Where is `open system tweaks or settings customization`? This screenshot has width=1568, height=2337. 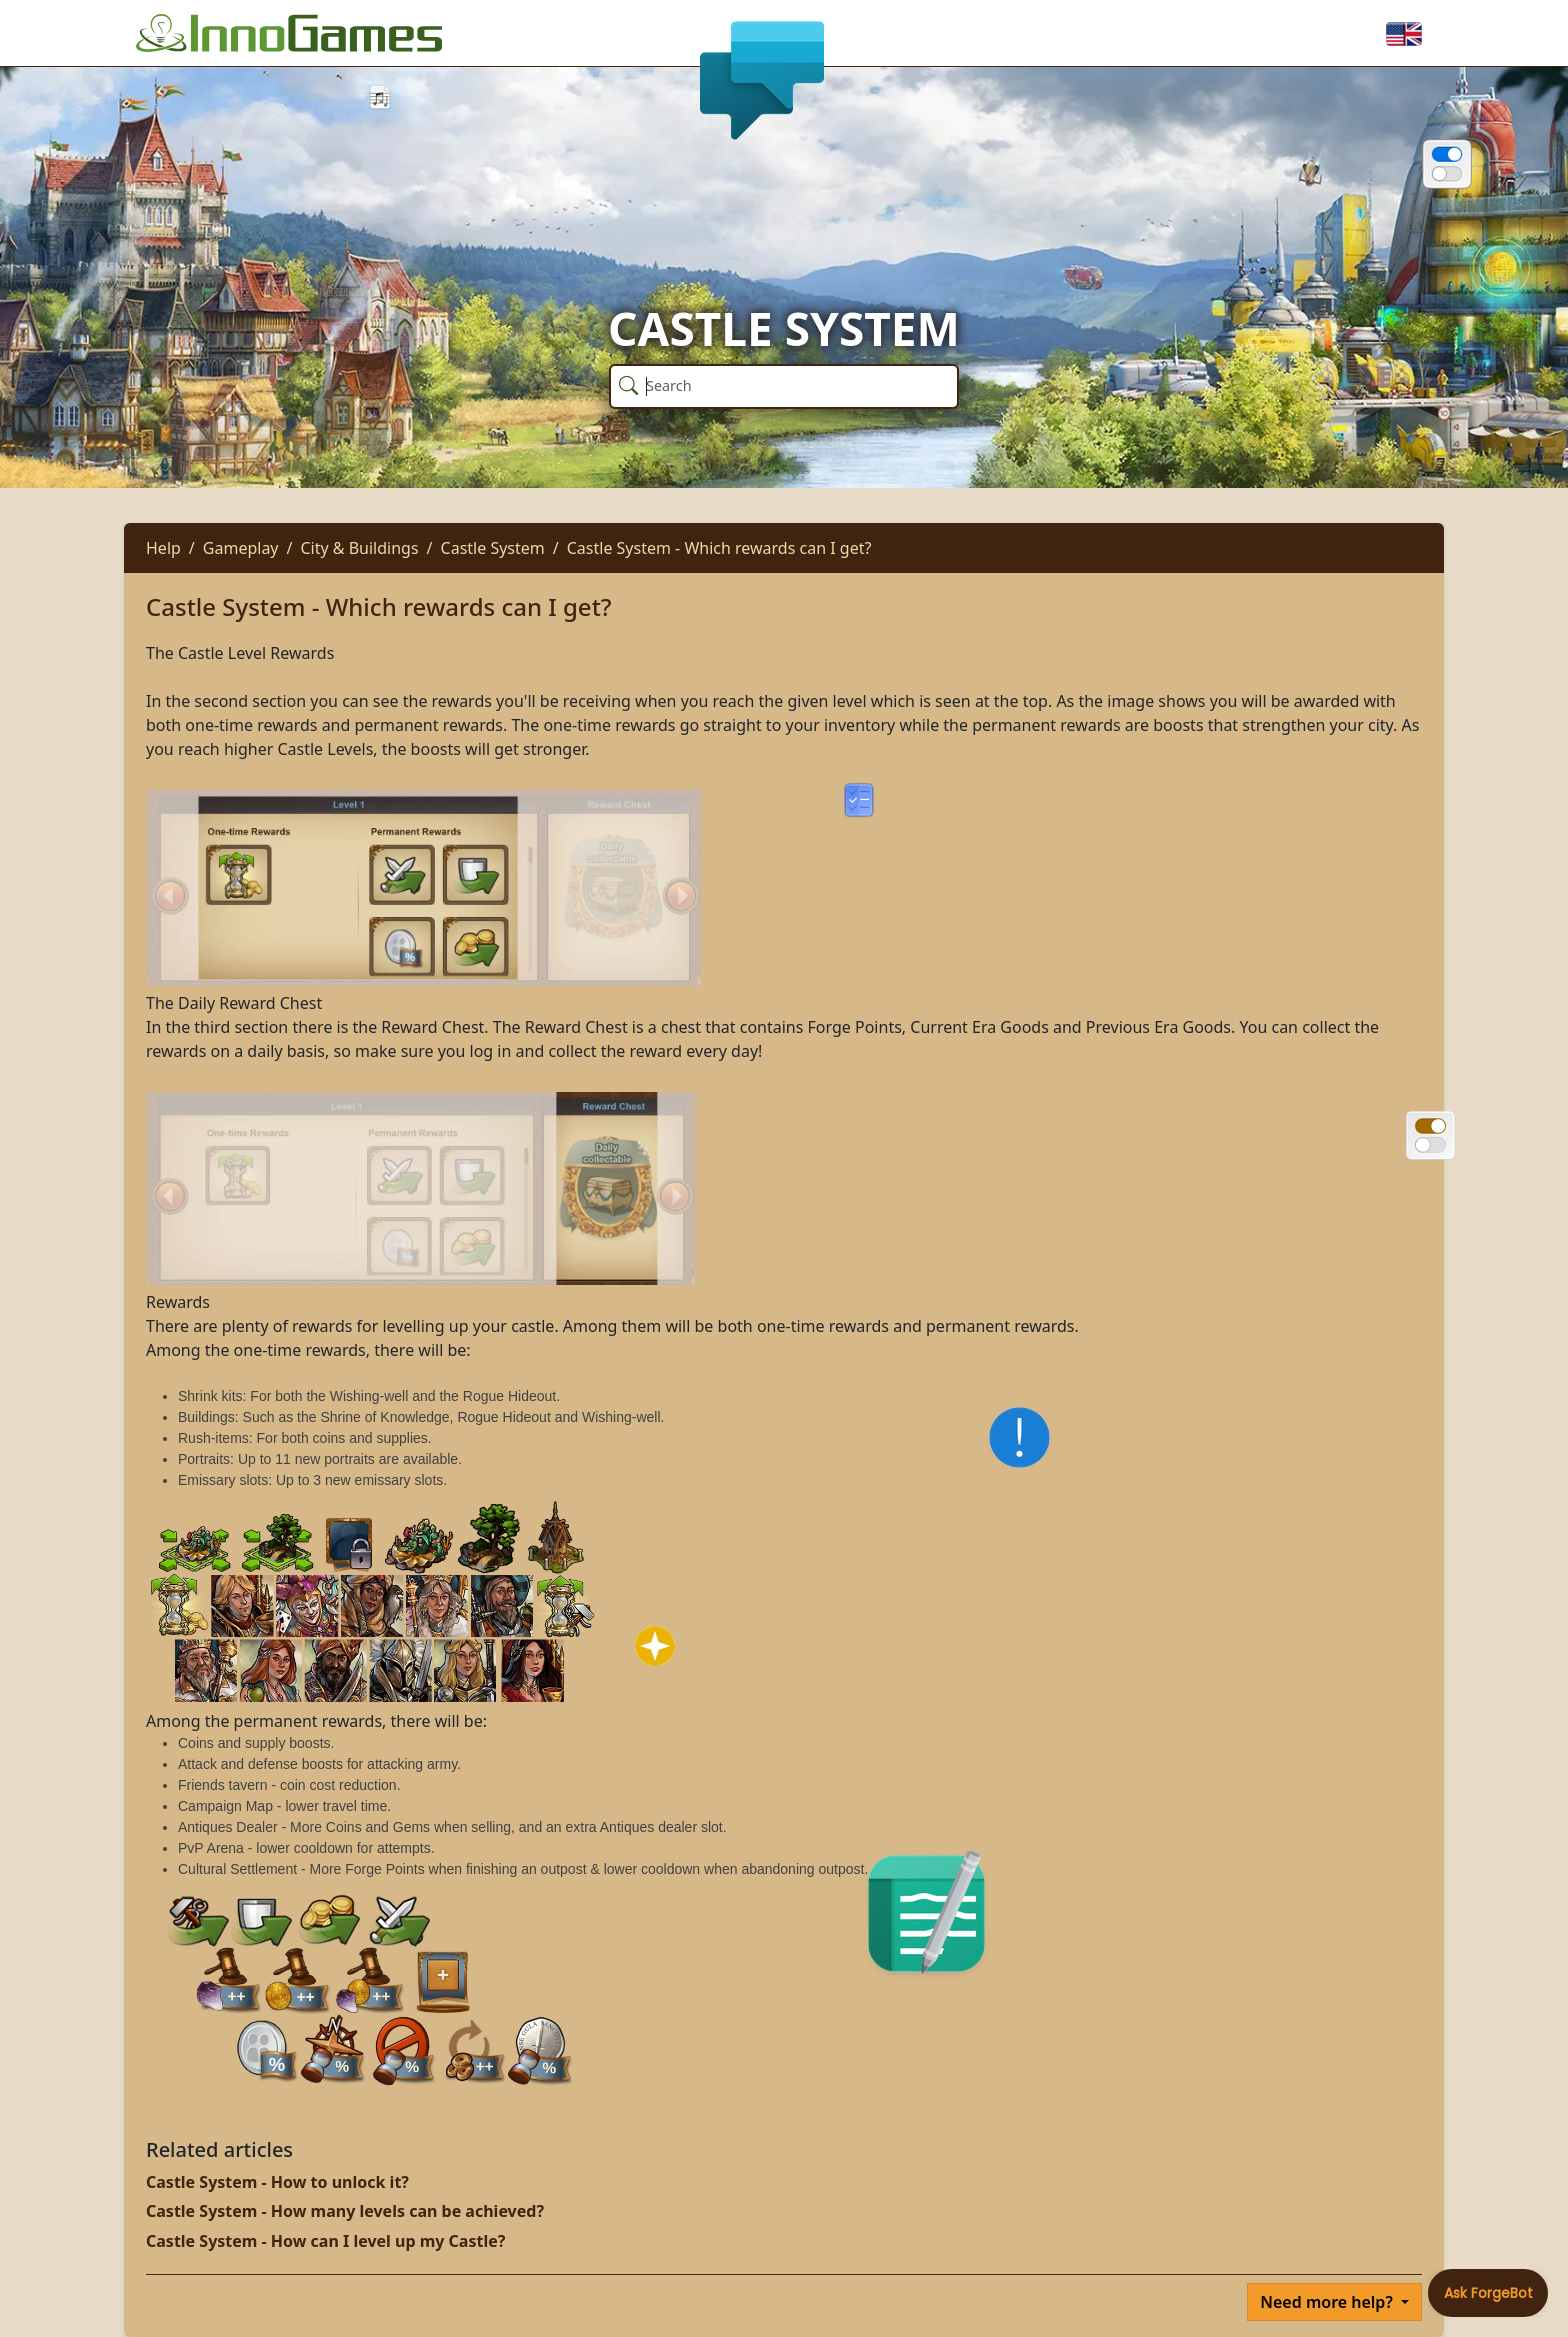 open system tweaks or settings customization is located at coordinates (1430, 1135).